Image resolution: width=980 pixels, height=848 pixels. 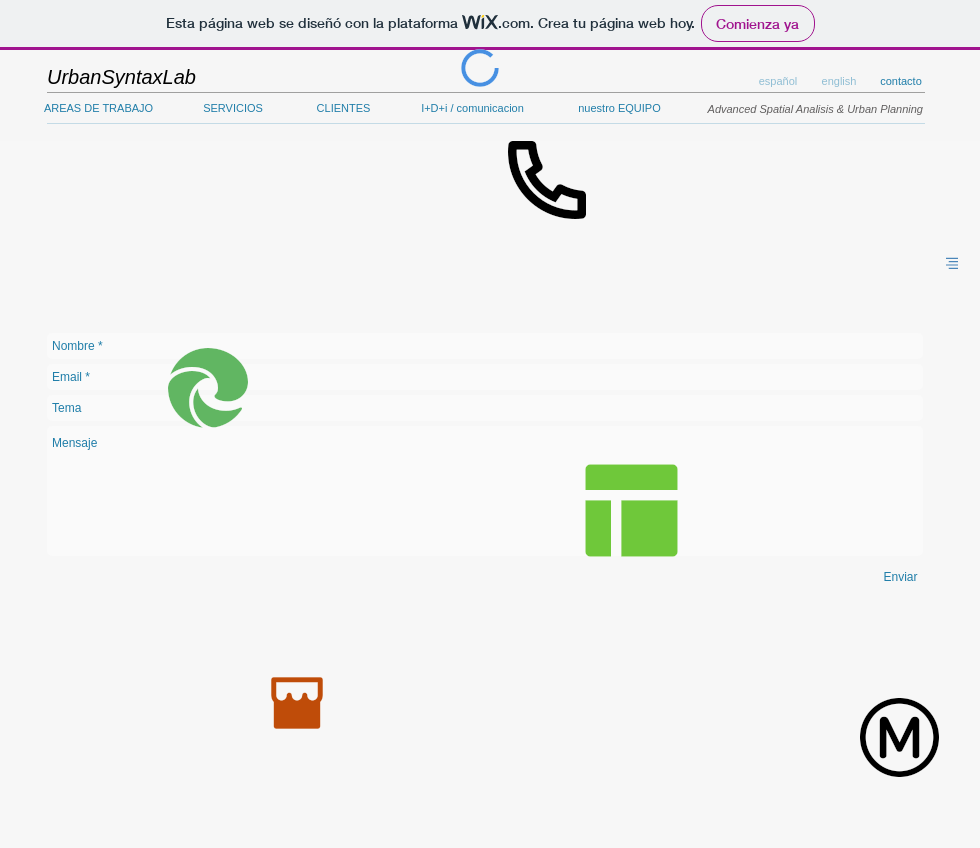 I want to click on indicates content is loading, so click(x=480, y=68).